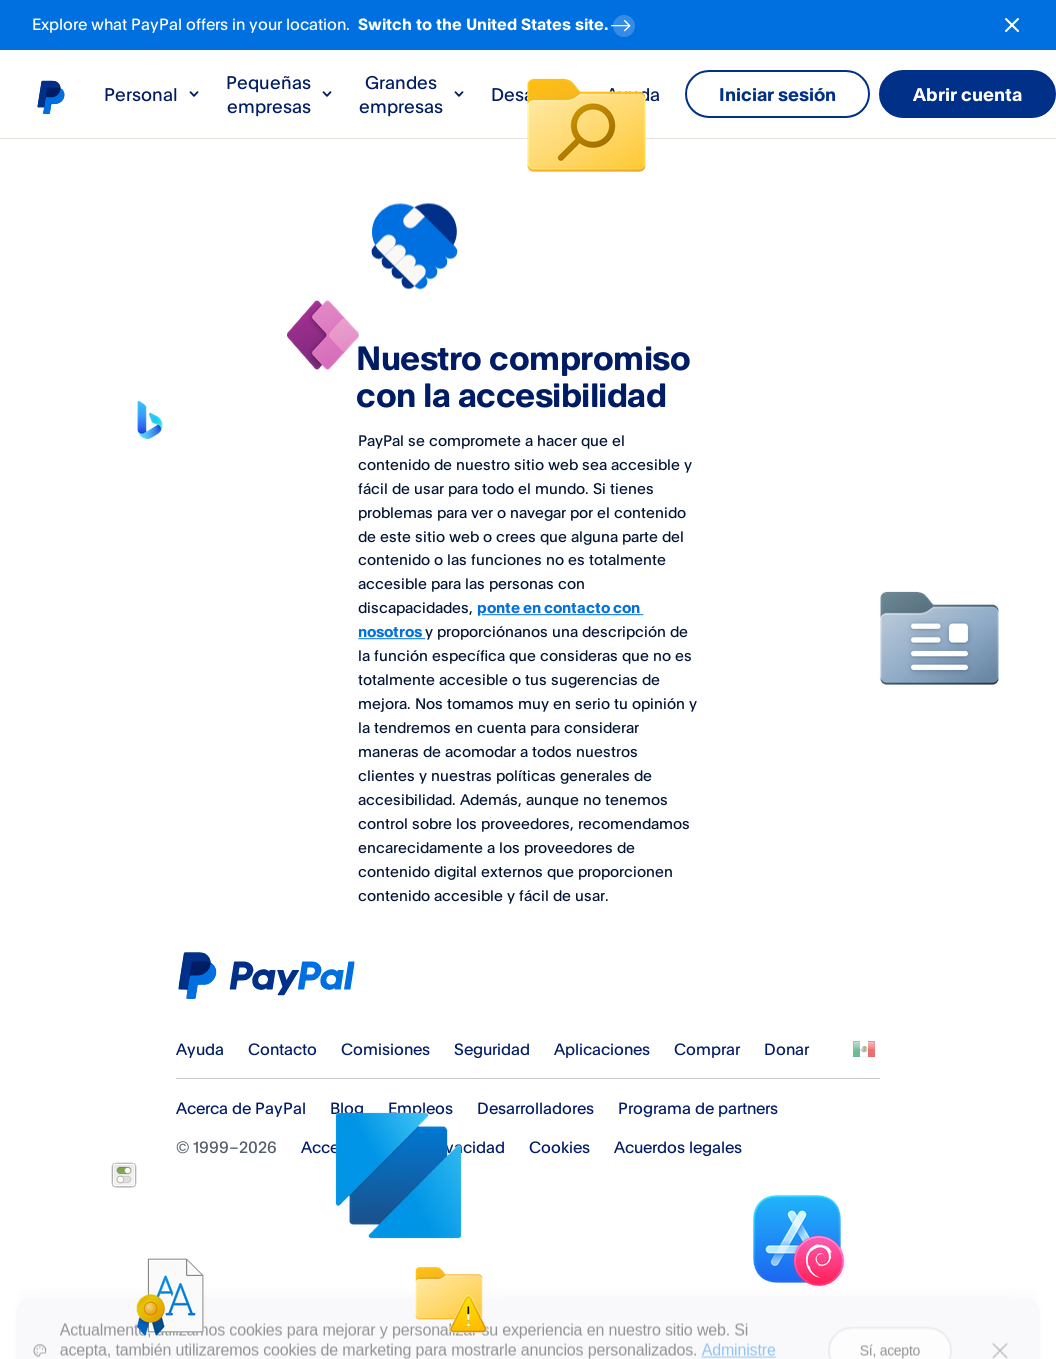 The image size is (1056, 1359). I want to click on open the Bing search app, so click(150, 420).